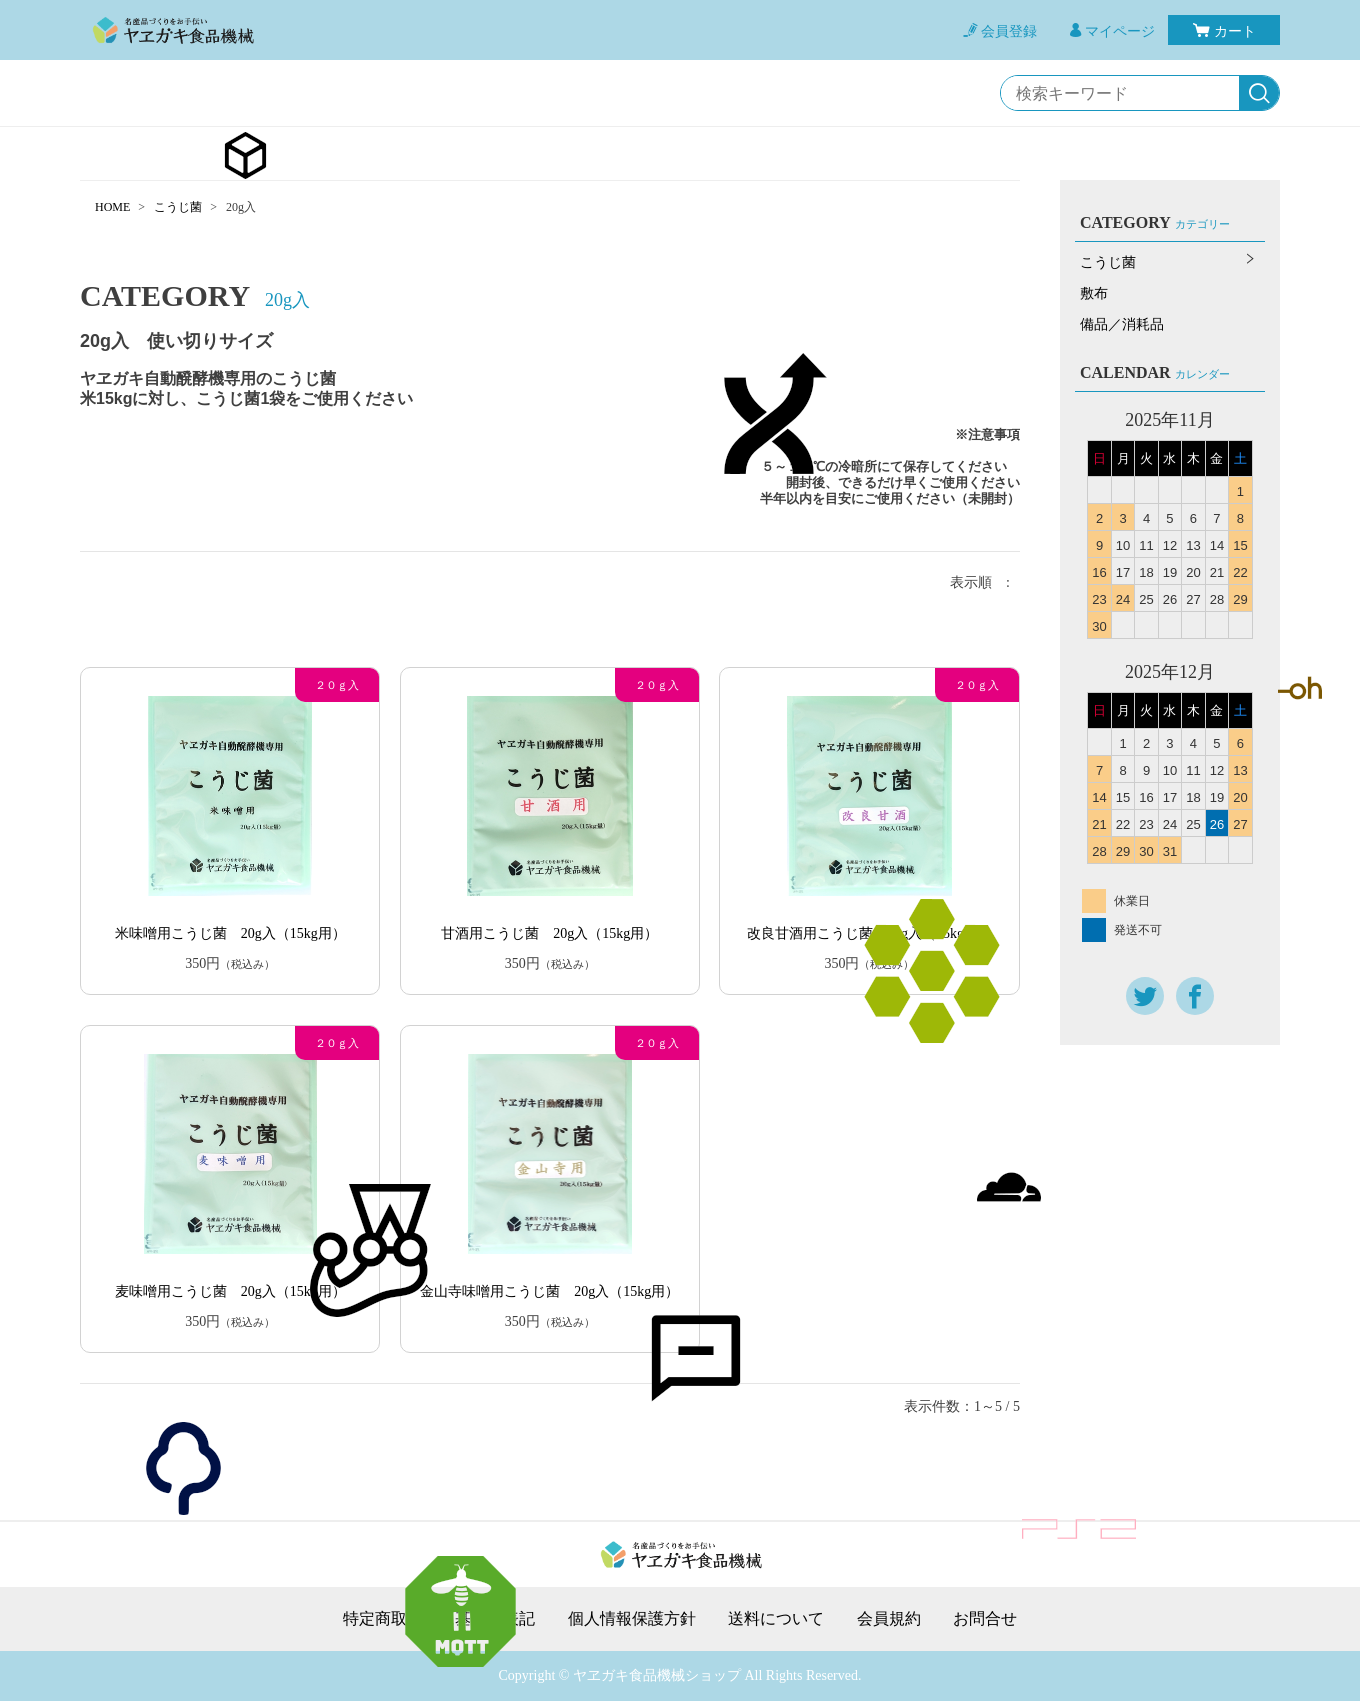  What do you see at coordinates (932, 971) in the screenshot?
I see `miraheze wiki hosting platform logo` at bounding box center [932, 971].